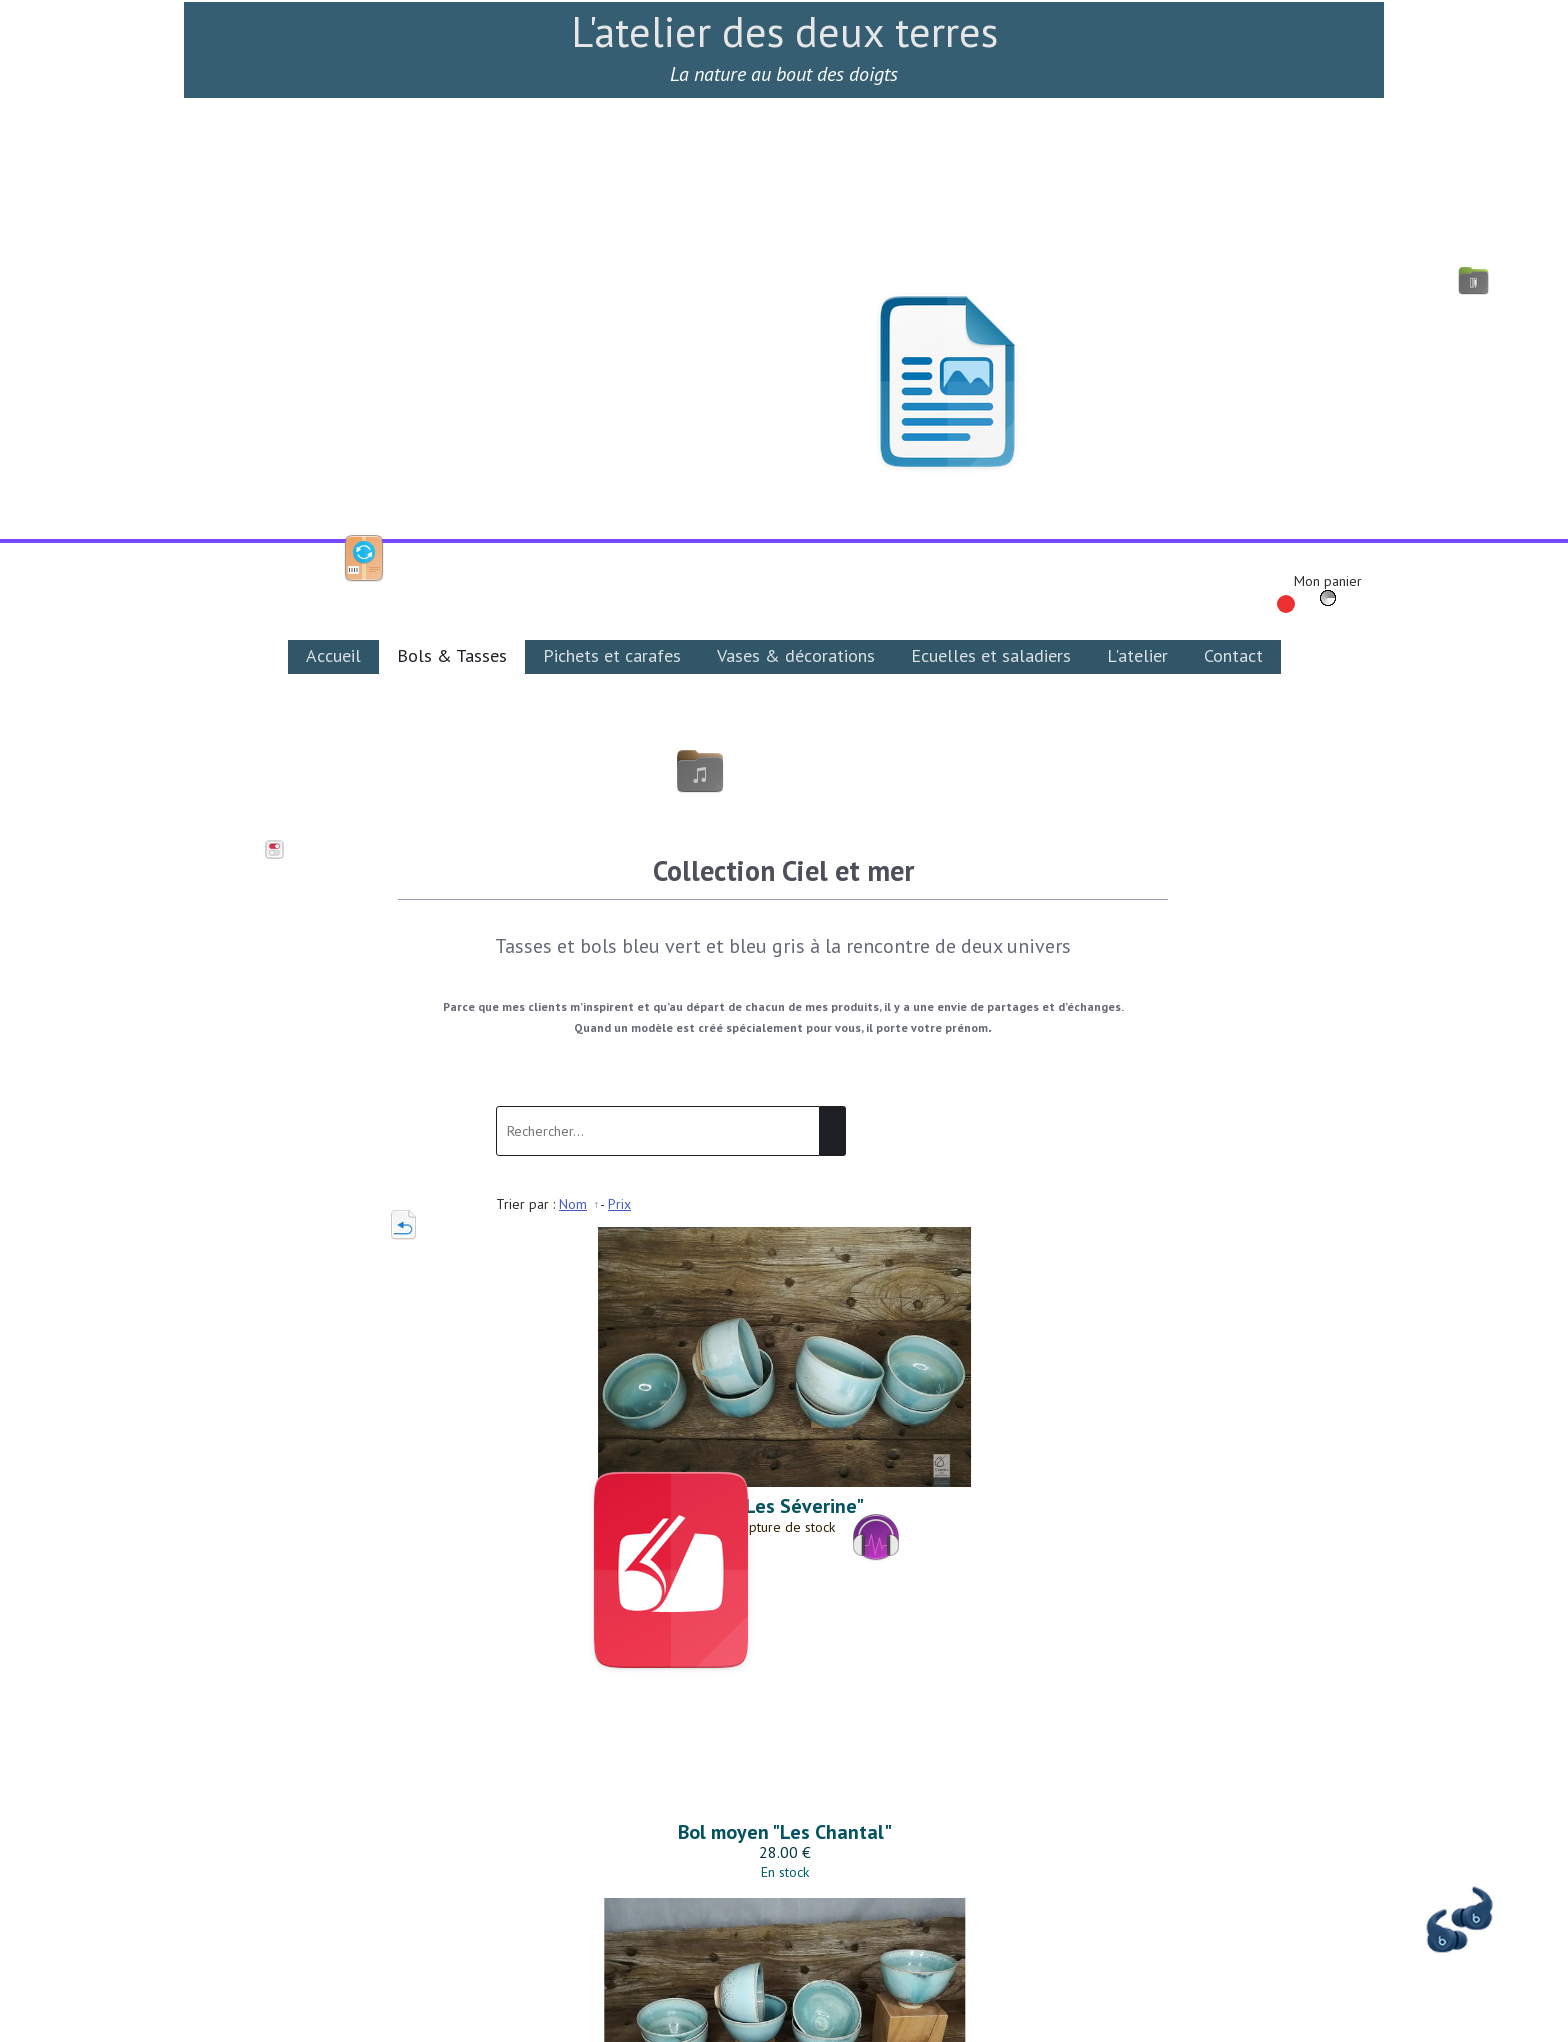  What do you see at coordinates (1459, 1920) in the screenshot?
I see `beats fit pro wireless earbuds in tidal blue` at bounding box center [1459, 1920].